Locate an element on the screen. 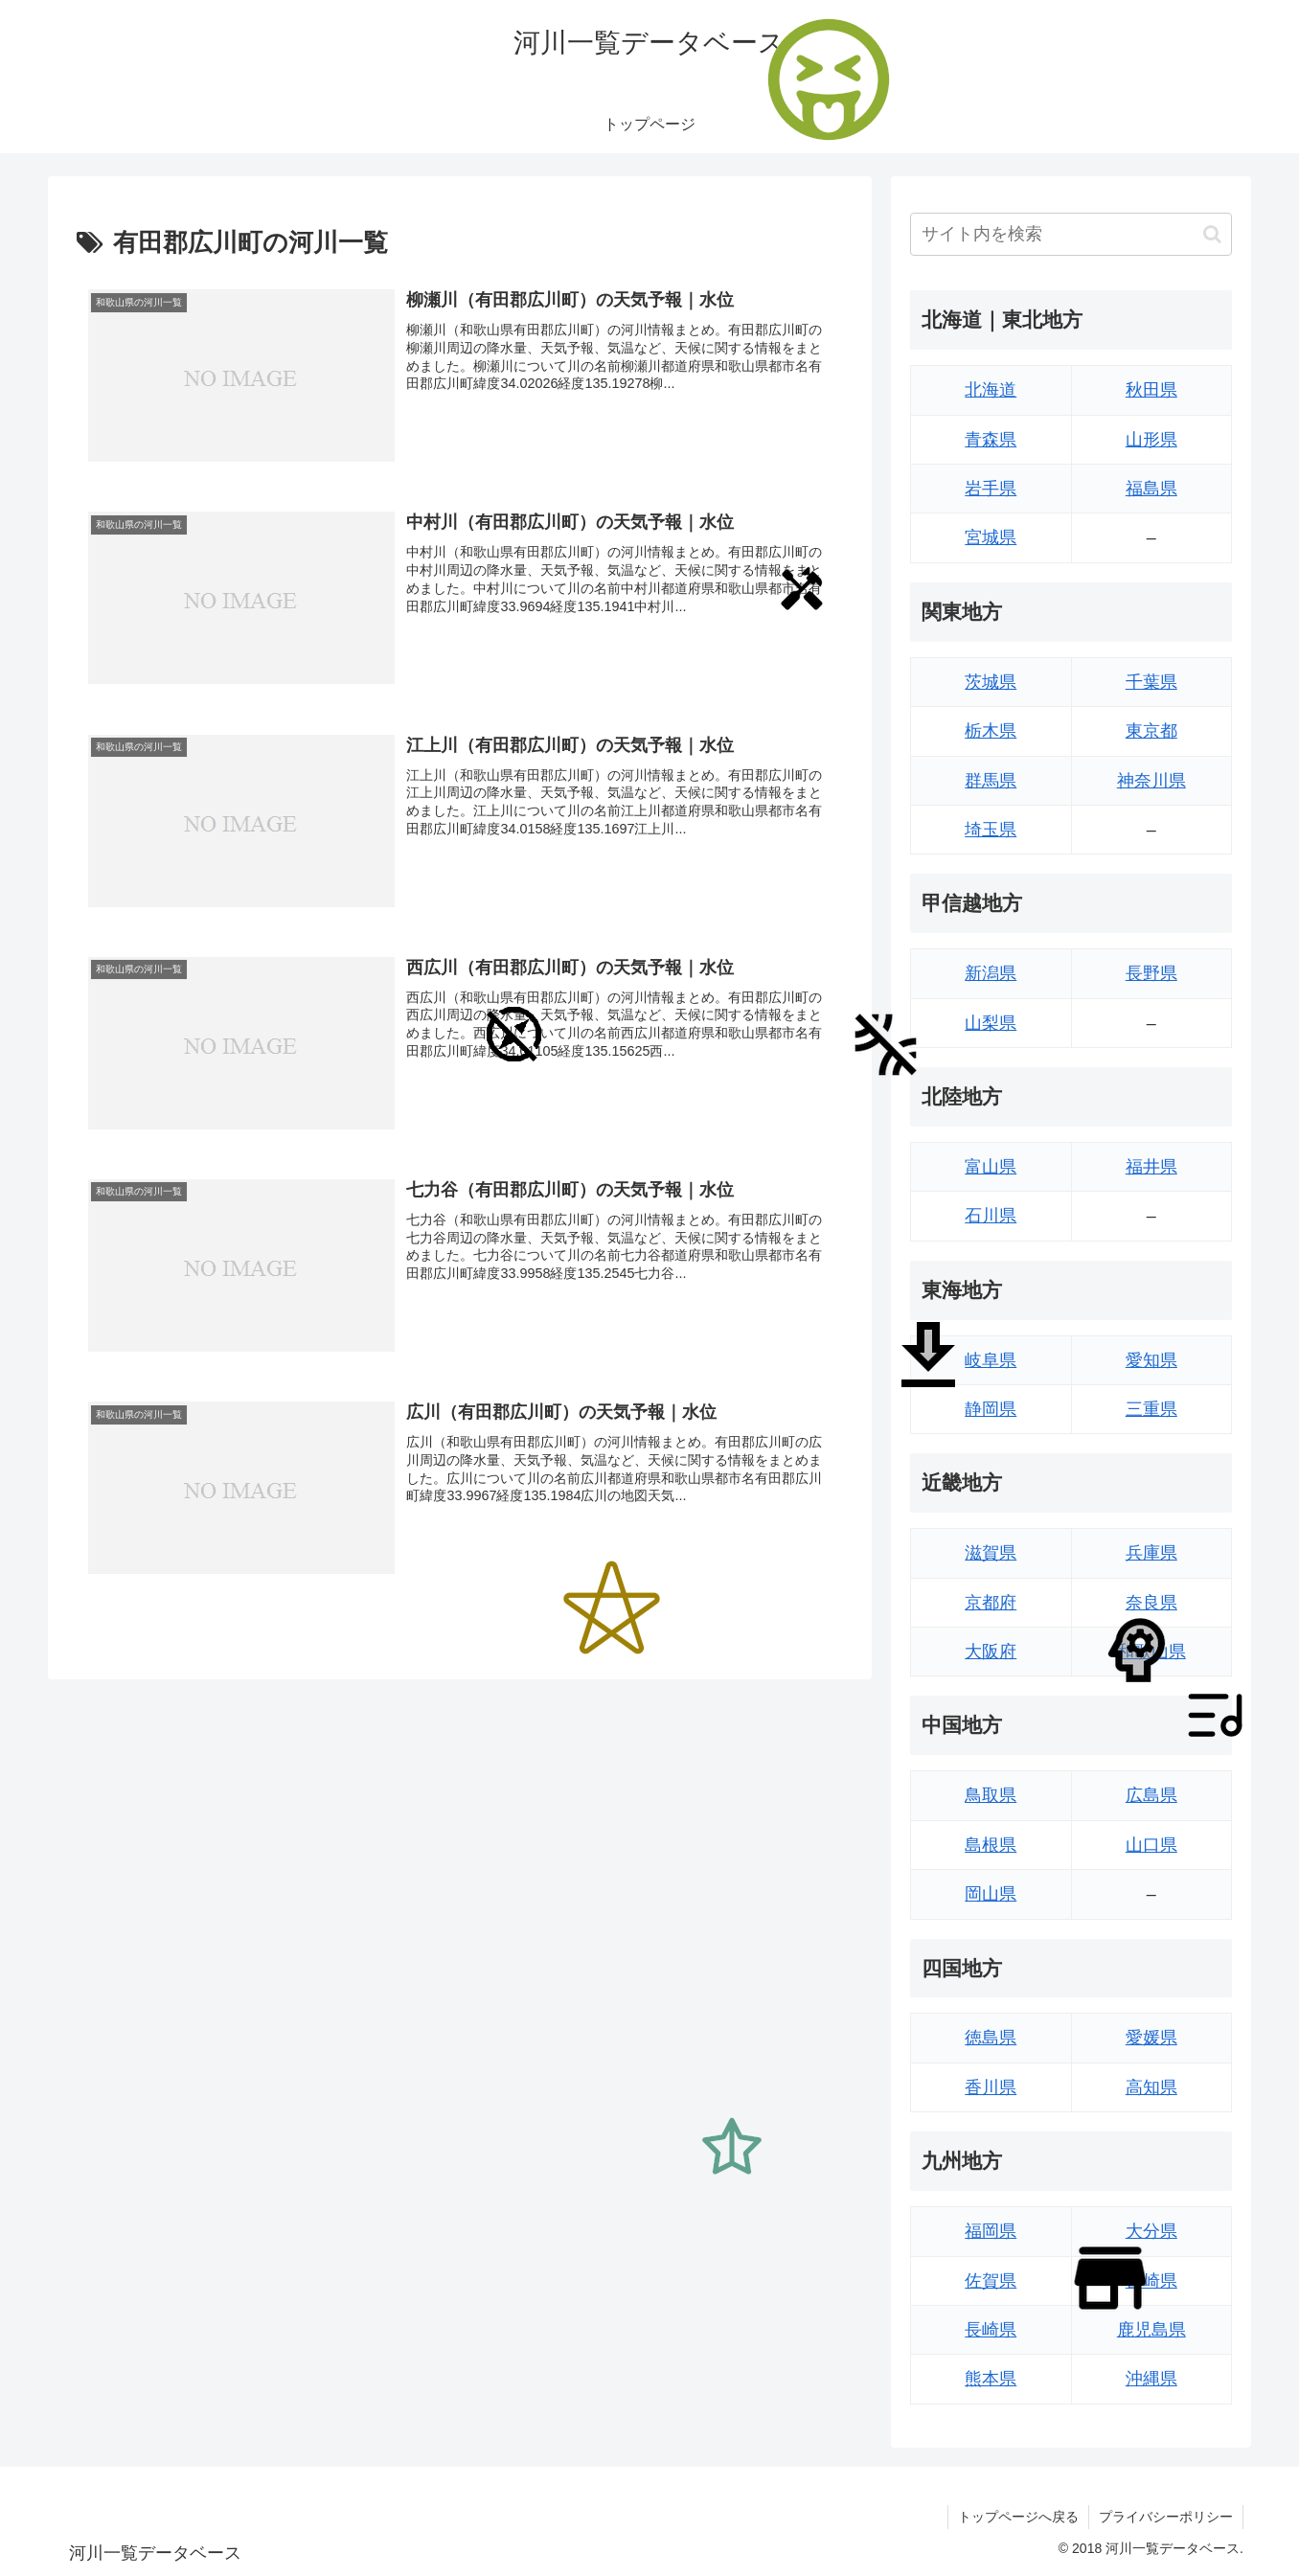 This screenshot has height=2576, width=1299. insert a silly or playful emoji reaction is located at coordinates (829, 80).